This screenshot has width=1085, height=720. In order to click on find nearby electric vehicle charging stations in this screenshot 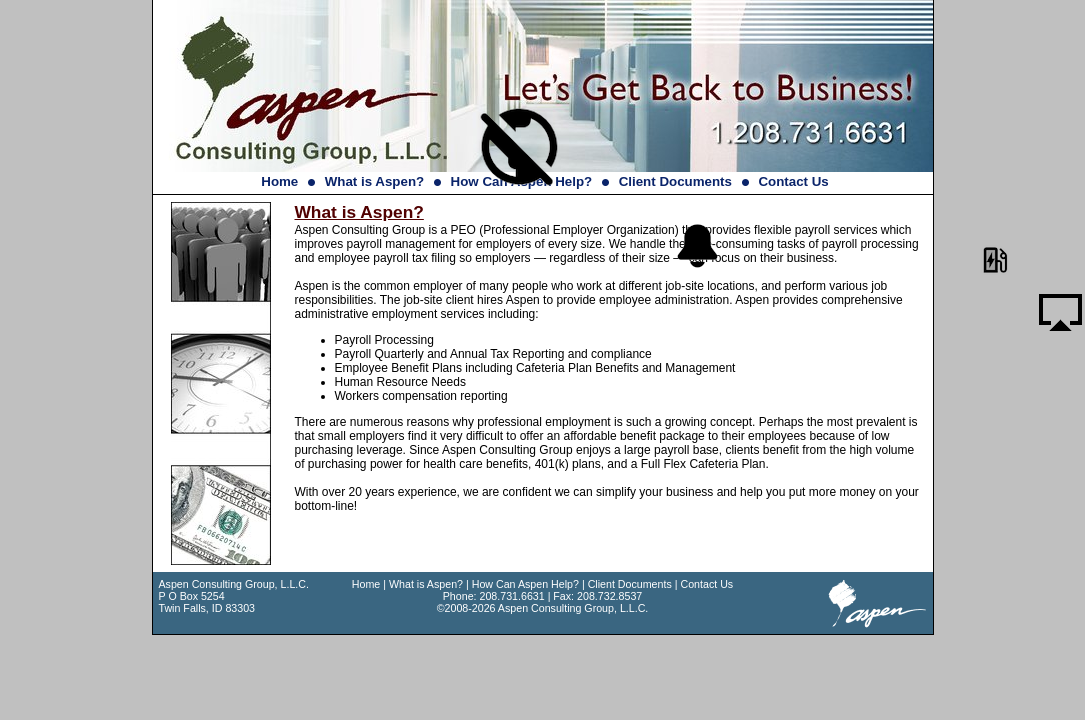, I will do `click(995, 260)`.